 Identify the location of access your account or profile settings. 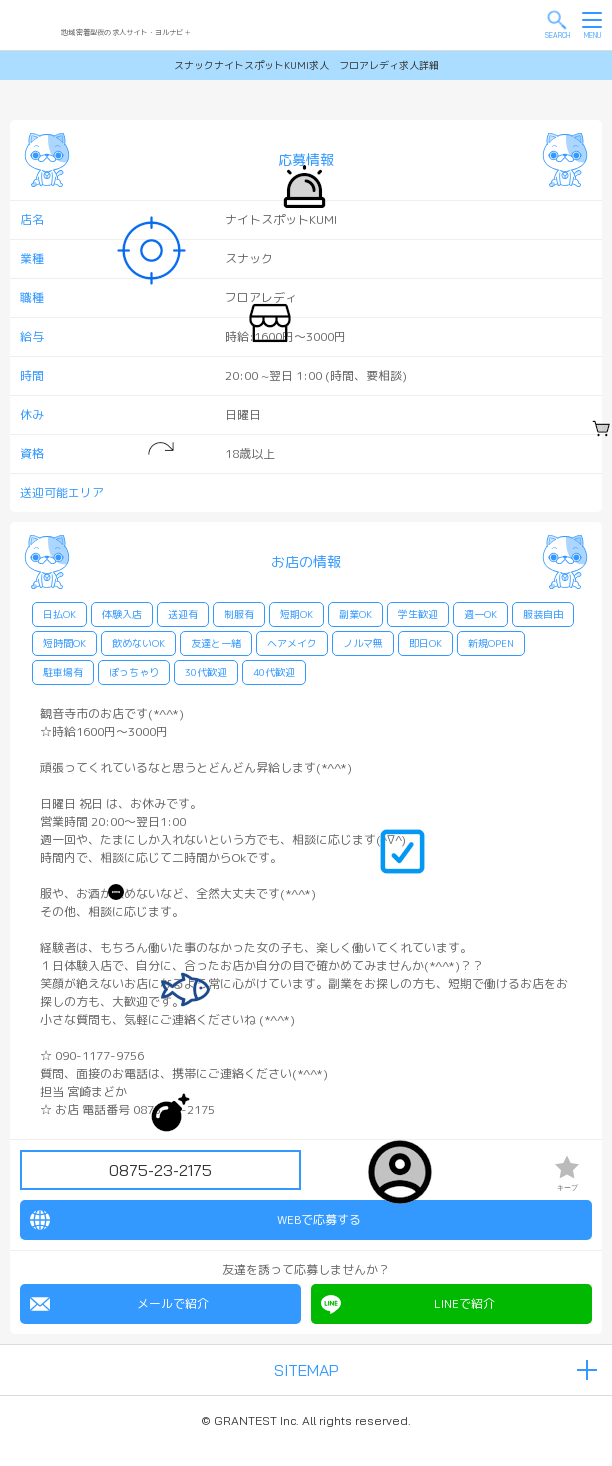
(400, 1172).